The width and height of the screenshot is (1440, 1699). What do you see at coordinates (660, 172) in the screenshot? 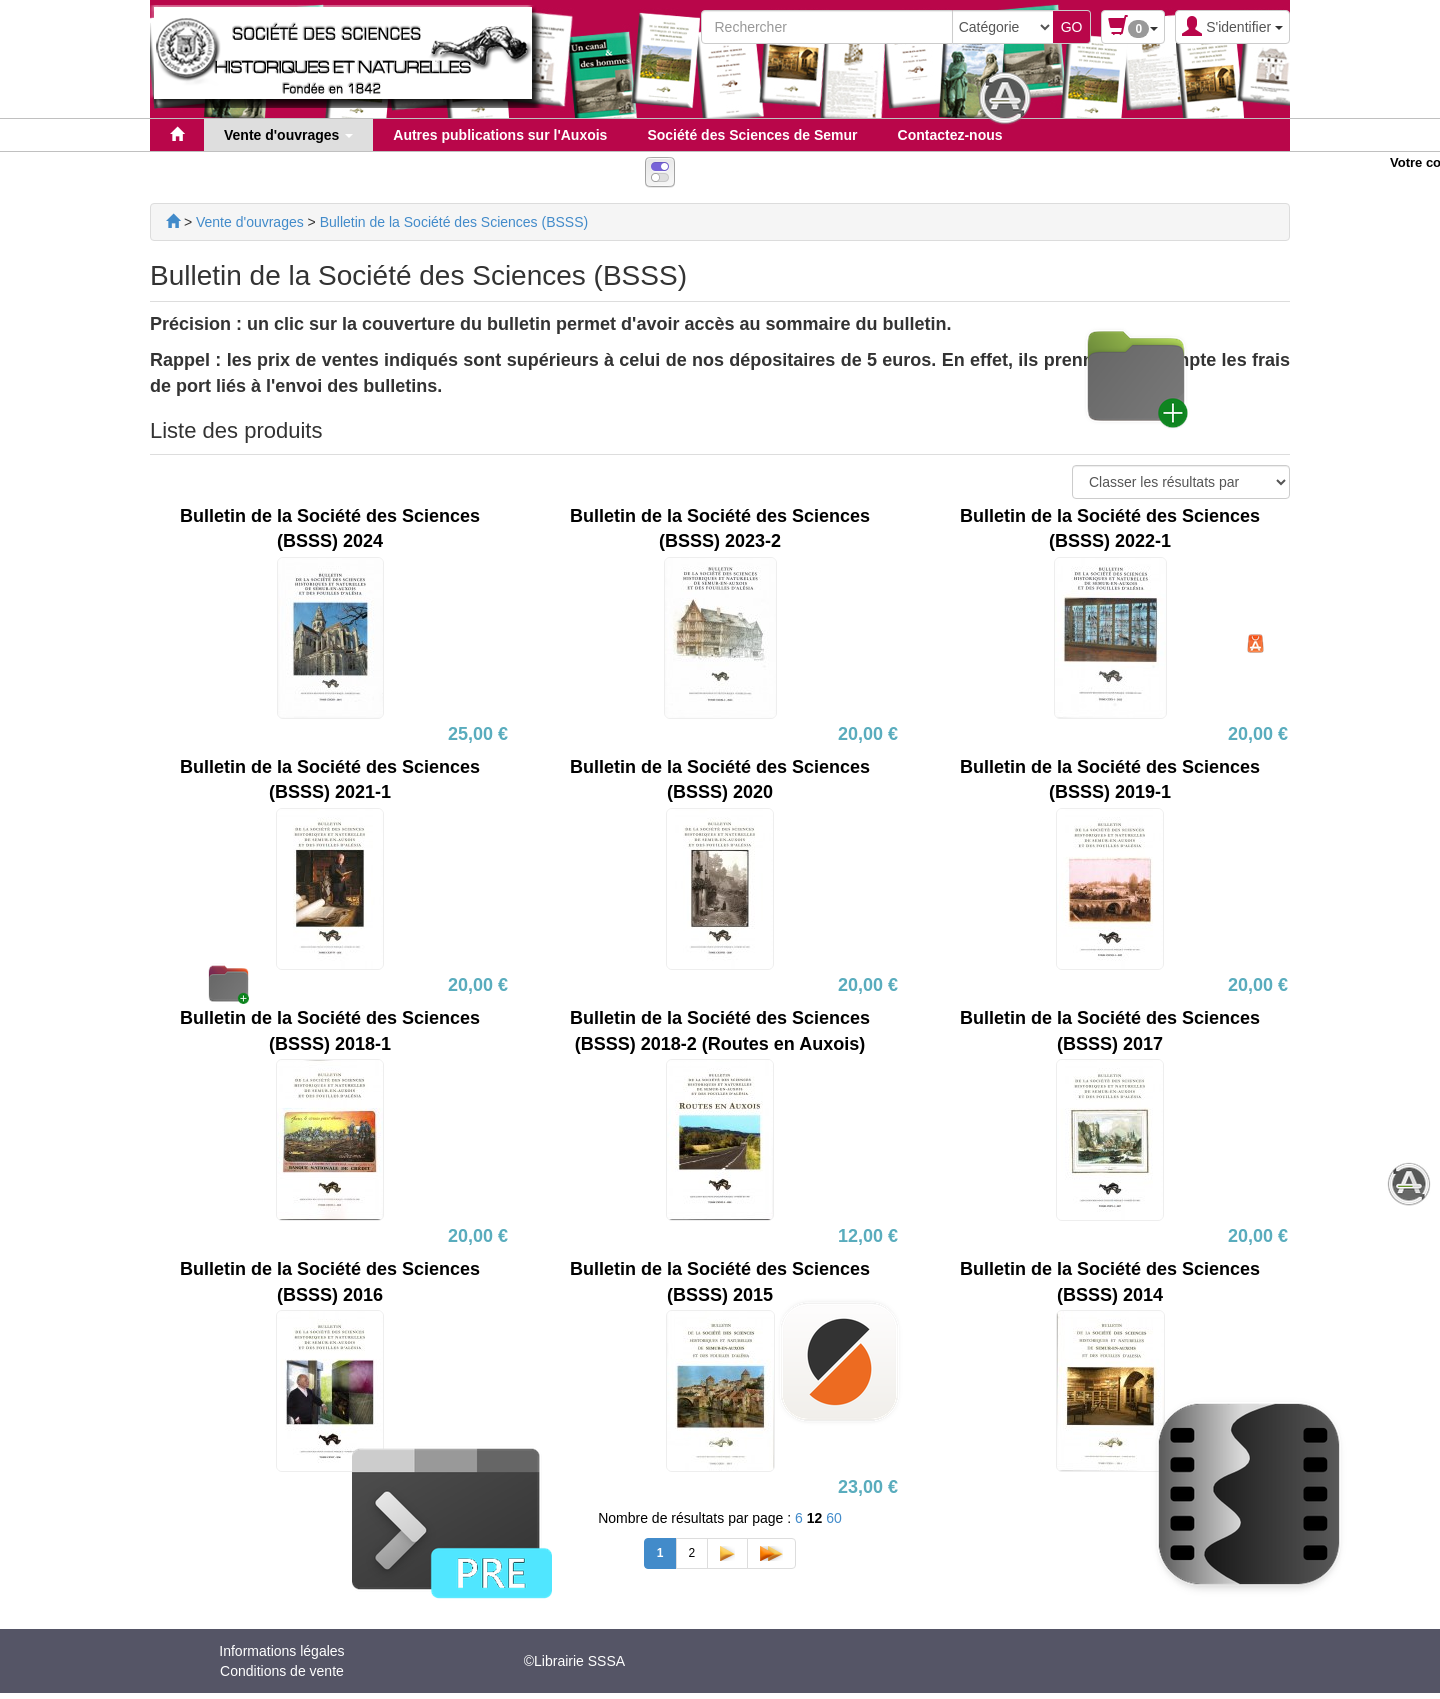
I see `open desktop preferences or settings` at bounding box center [660, 172].